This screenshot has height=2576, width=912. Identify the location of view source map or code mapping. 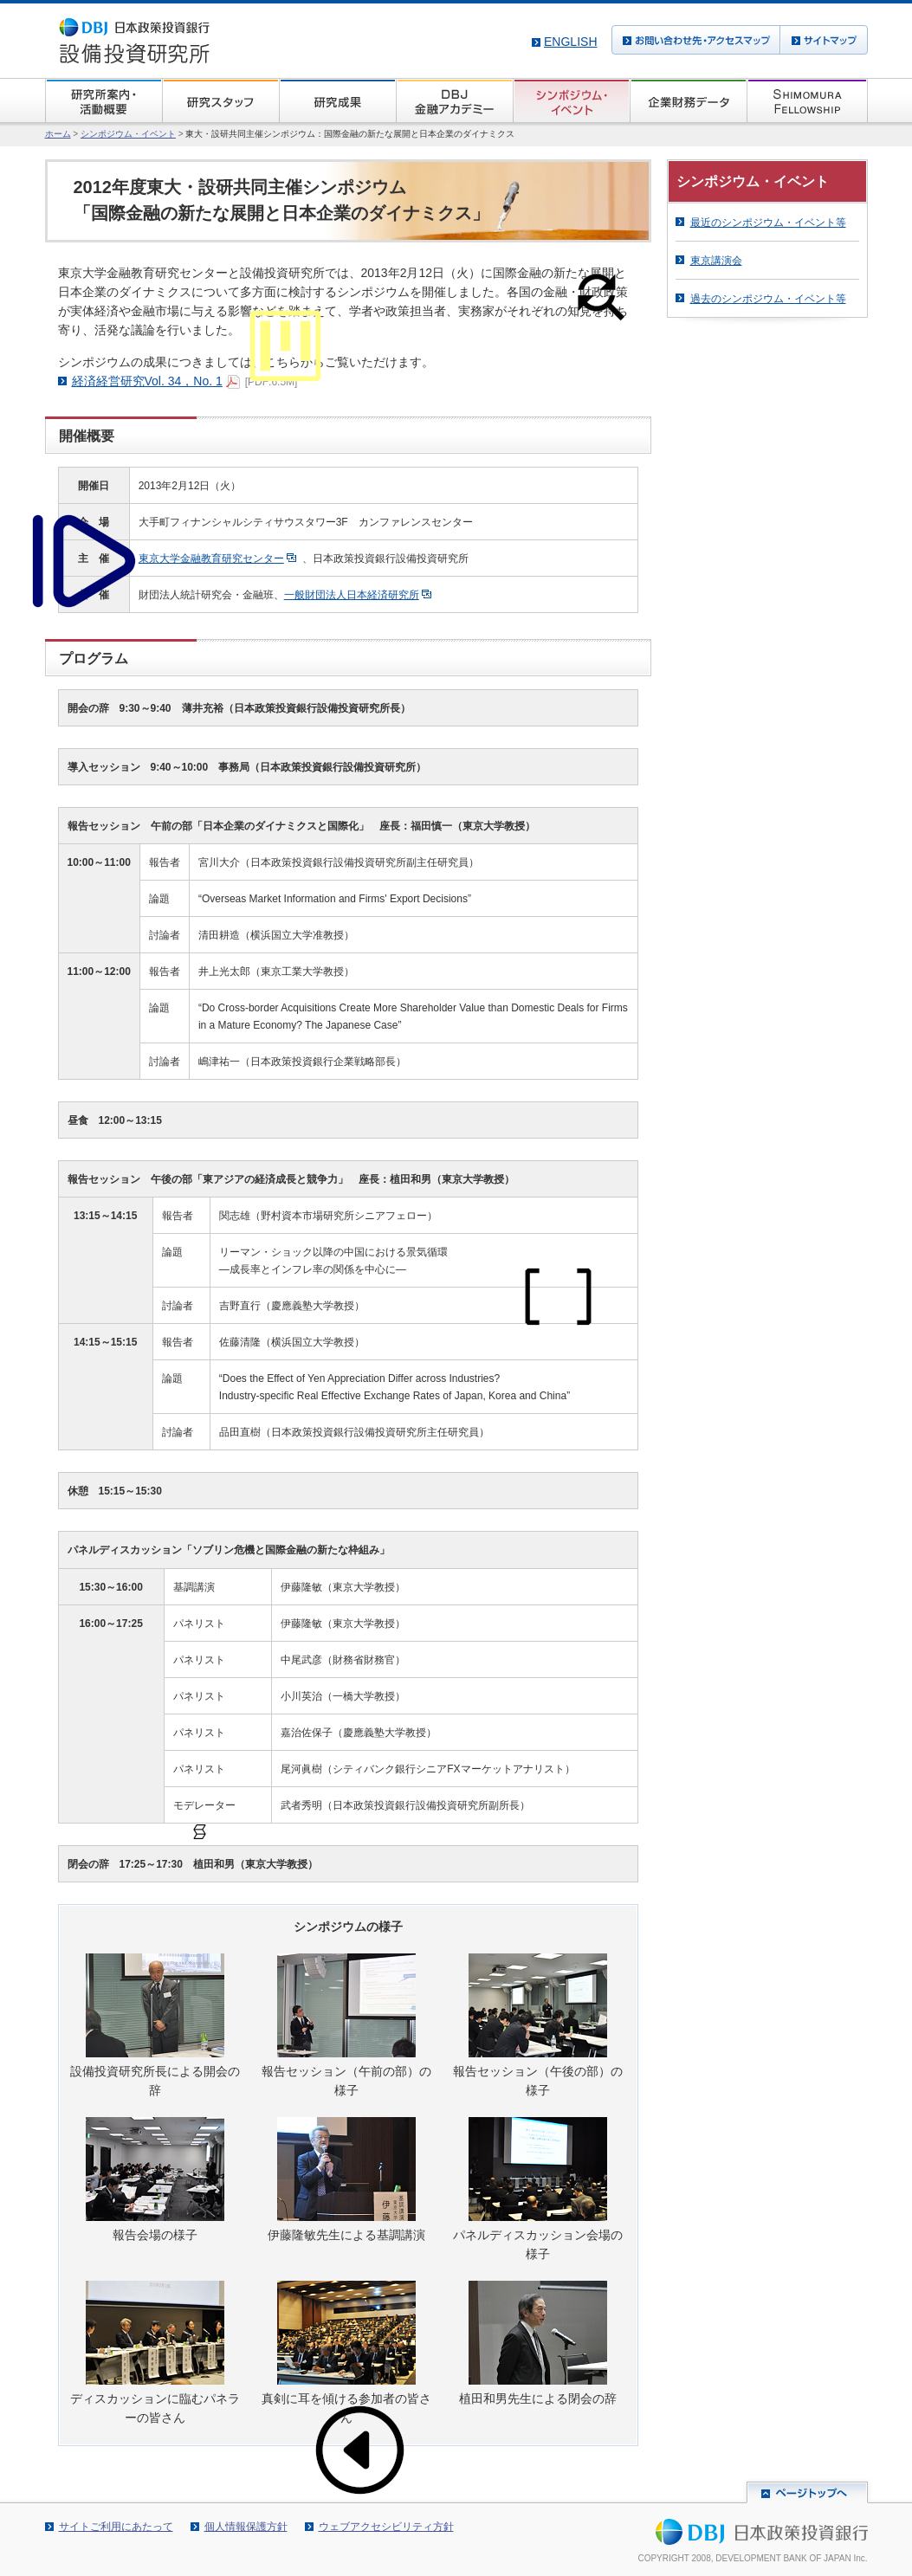
(199, 1831).